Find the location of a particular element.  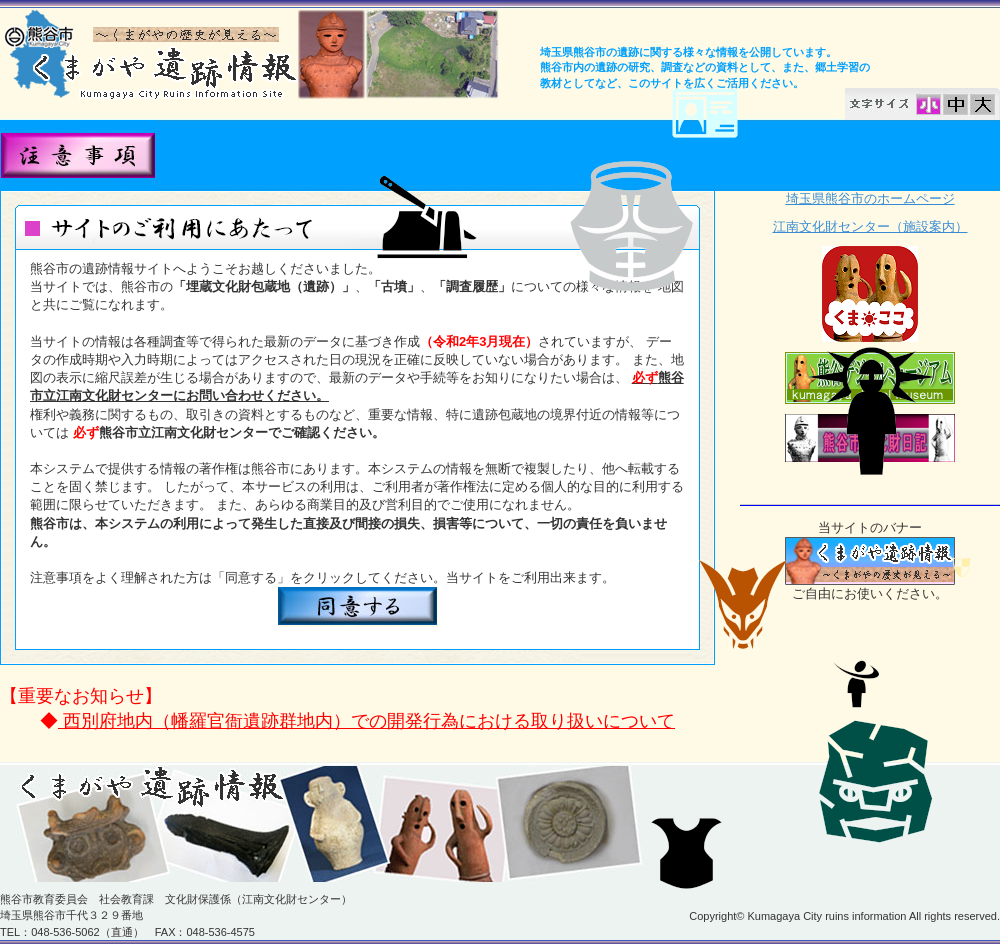

indicates verified or protected status is located at coordinates (961, 567).